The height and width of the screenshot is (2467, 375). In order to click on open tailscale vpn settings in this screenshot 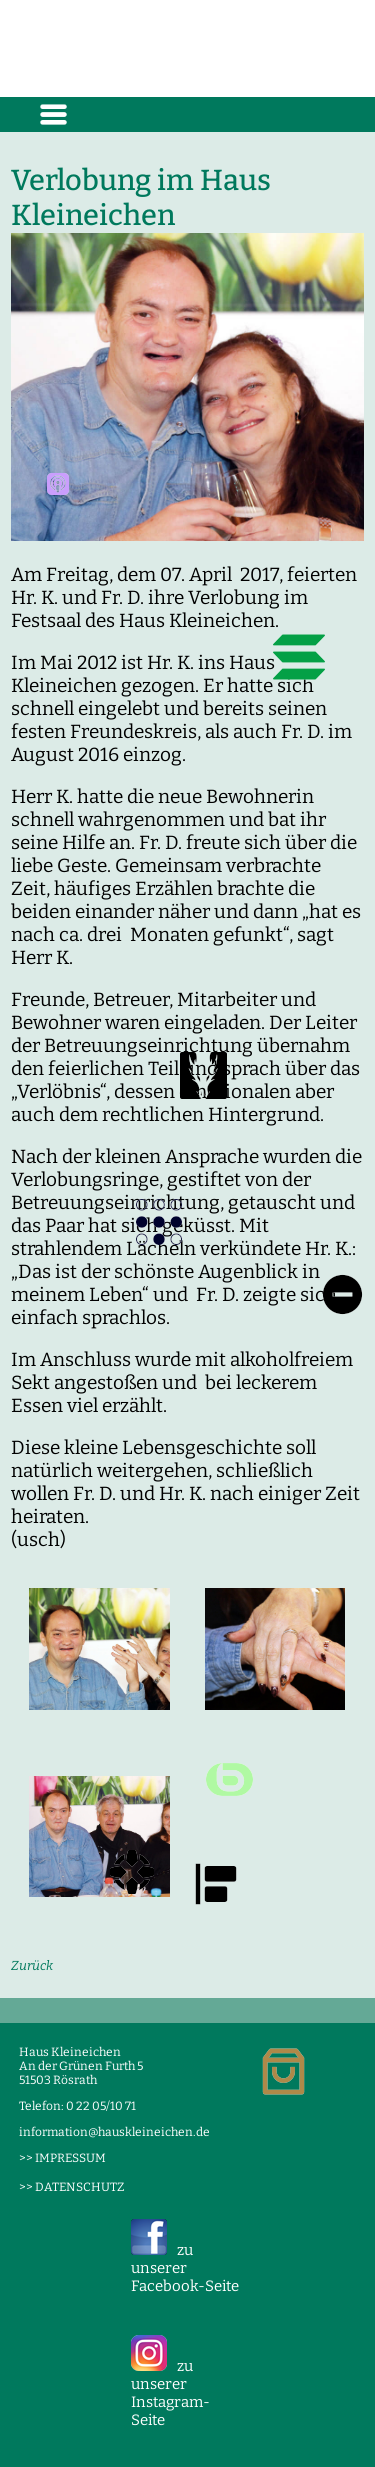, I will do `click(159, 1222)`.